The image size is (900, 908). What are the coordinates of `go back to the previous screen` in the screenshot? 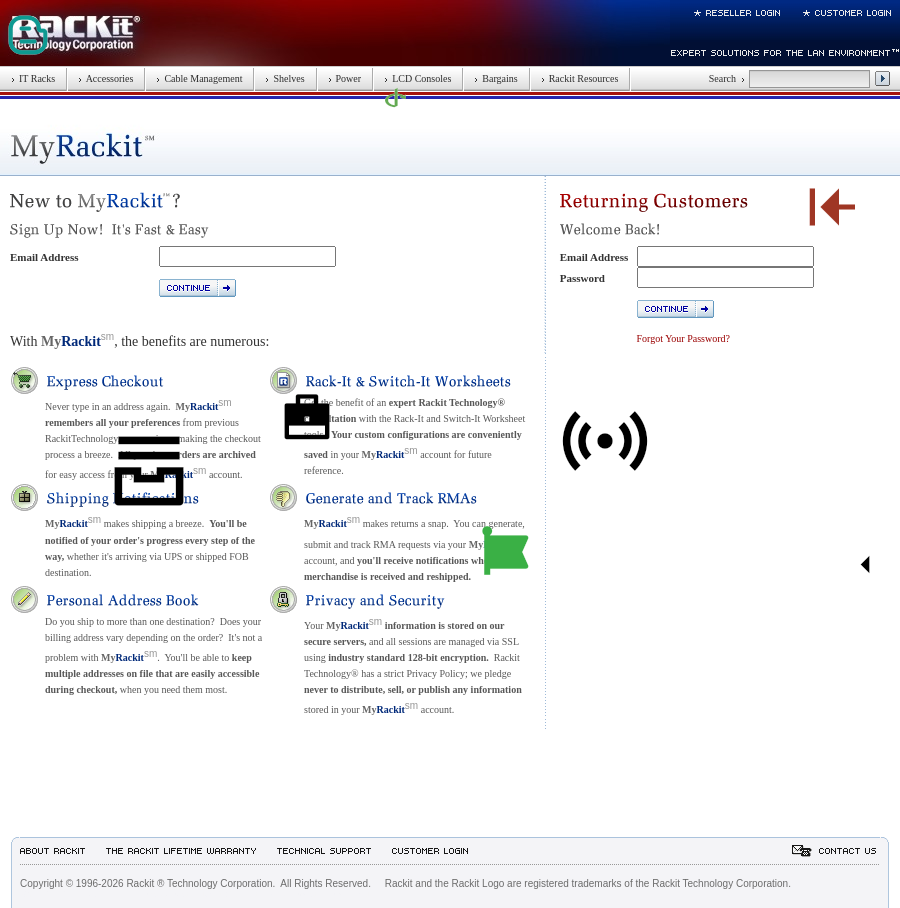 It's located at (866, 564).